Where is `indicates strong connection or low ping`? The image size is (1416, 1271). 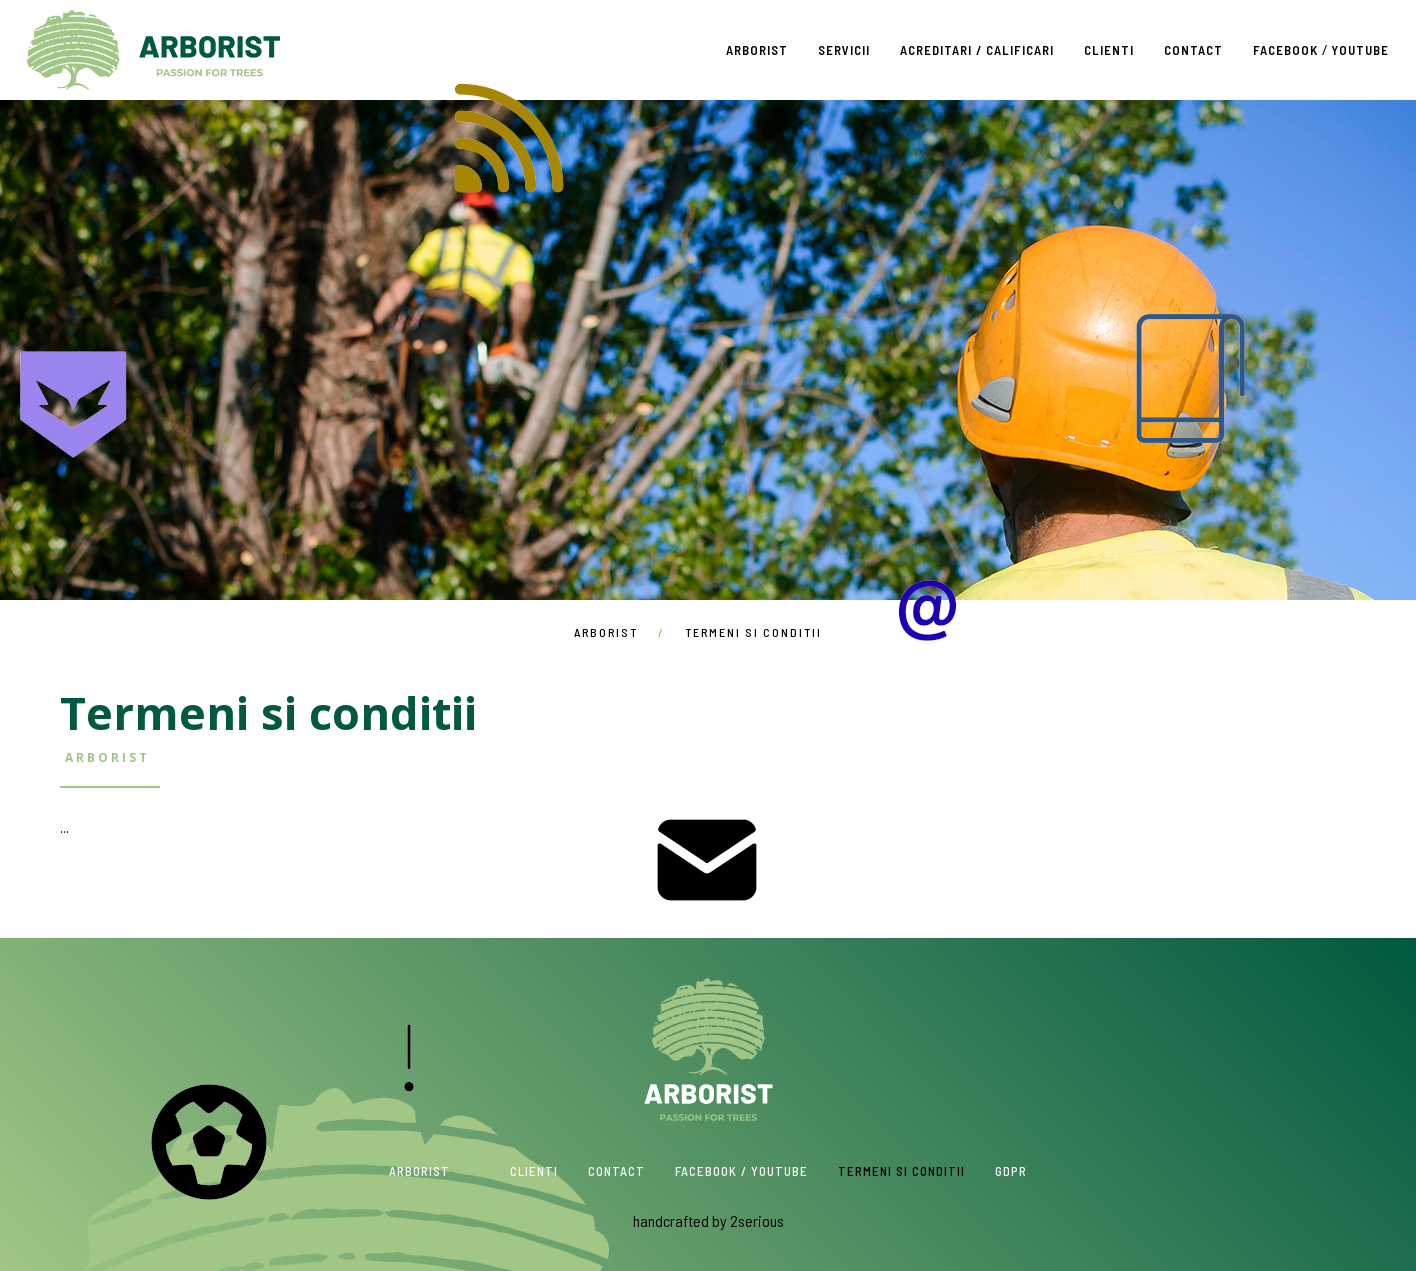
indicates strong connection or low ping is located at coordinates (509, 138).